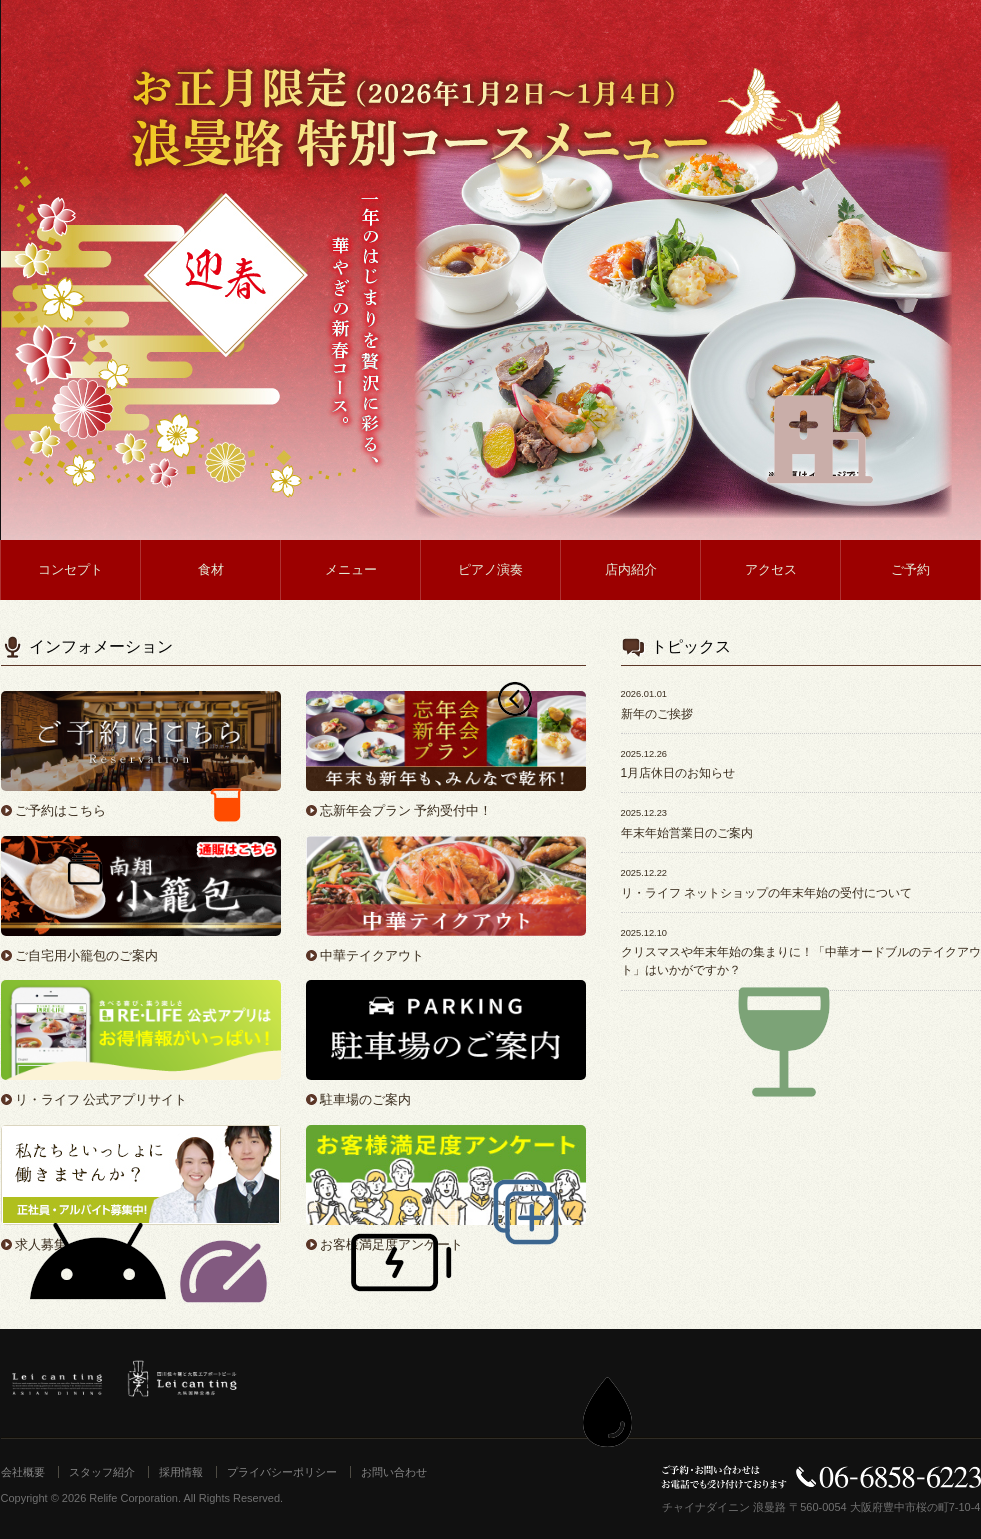 Image resolution: width=981 pixels, height=1539 pixels. I want to click on browse wine selection or menu, so click(784, 1042).